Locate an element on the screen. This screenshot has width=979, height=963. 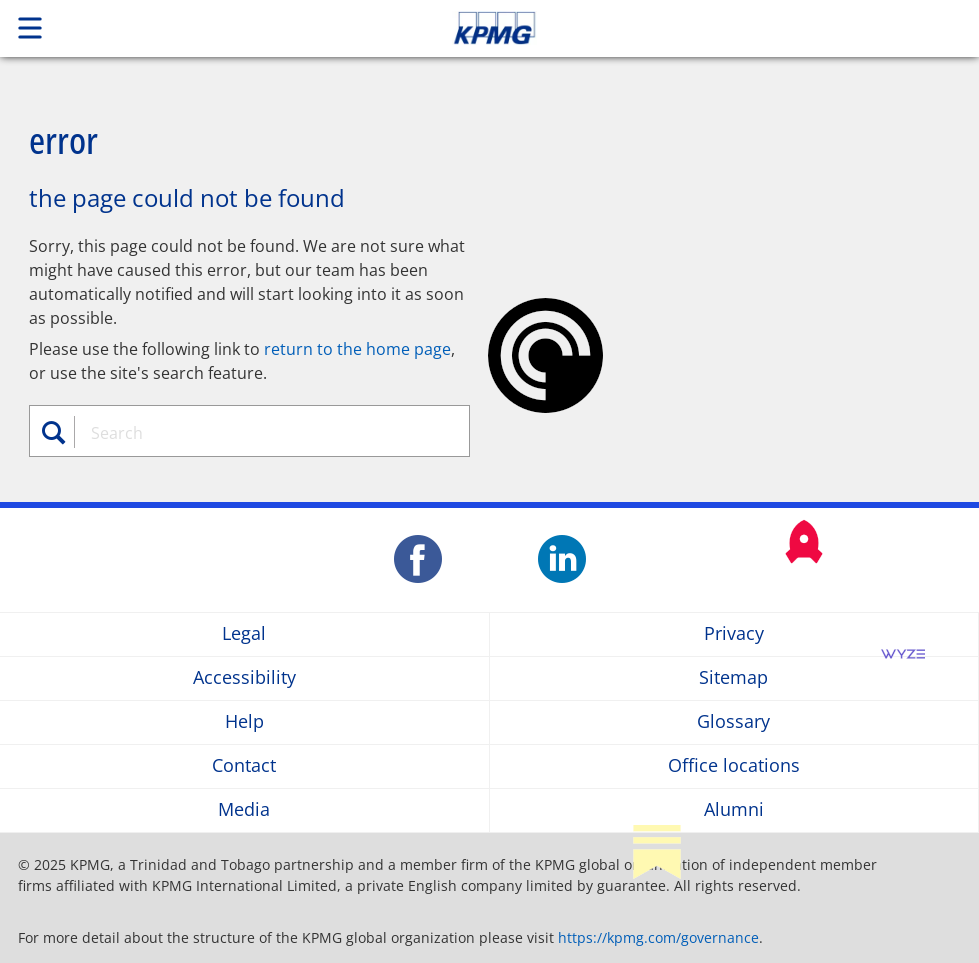
open the Substack app is located at coordinates (657, 852).